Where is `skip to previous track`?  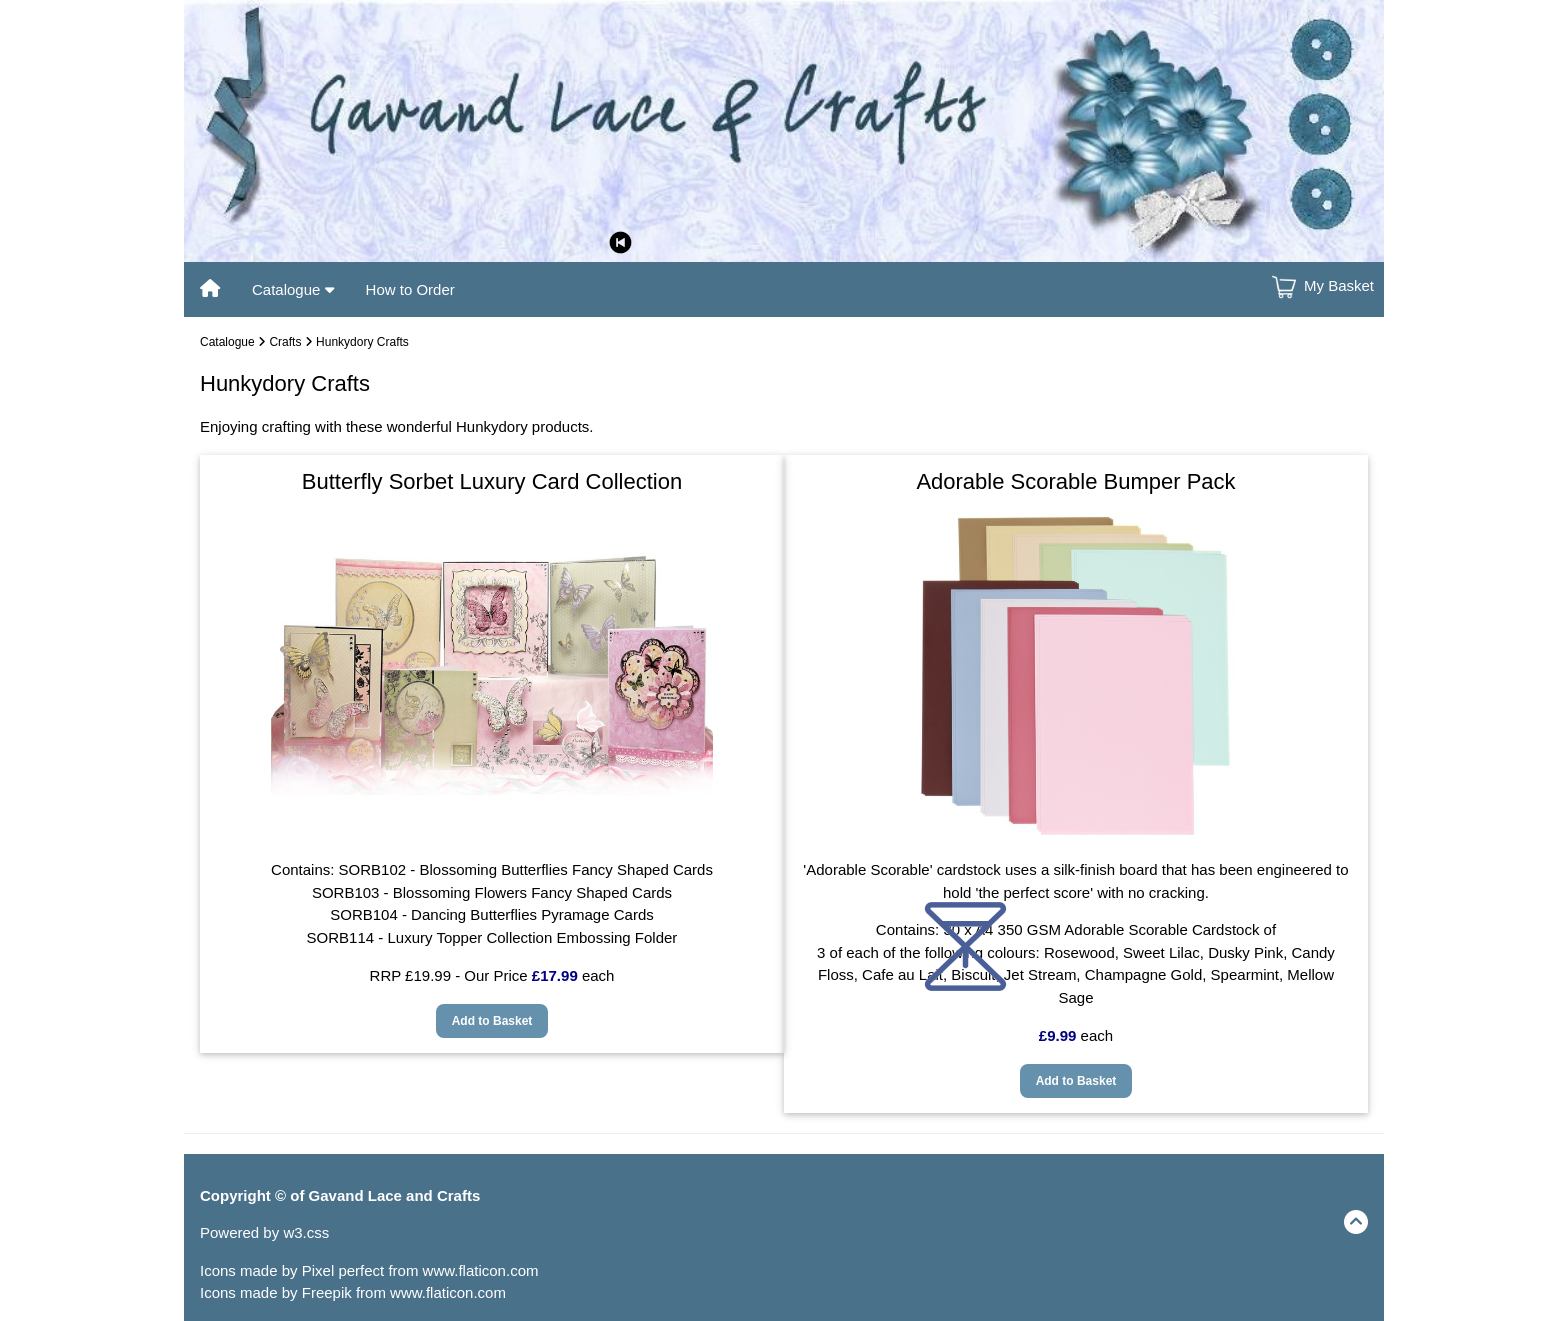
skip to previous track is located at coordinates (620, 242).